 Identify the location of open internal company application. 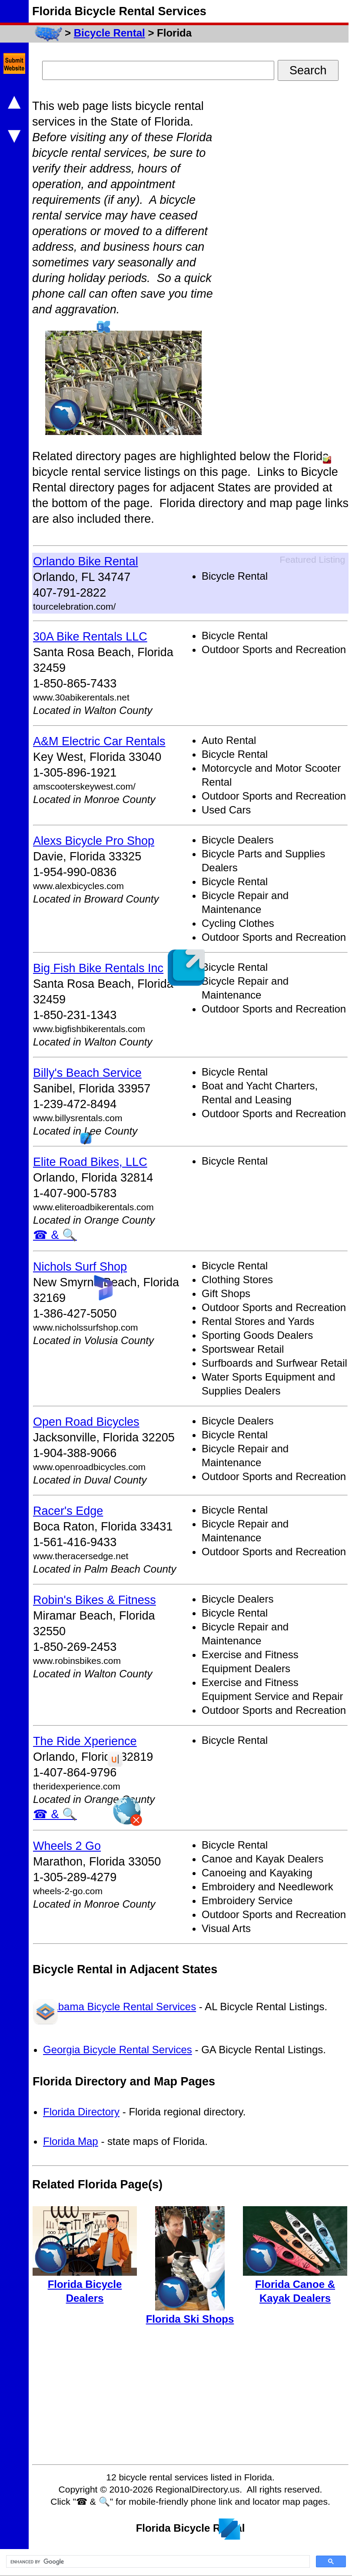
(229, 2529).